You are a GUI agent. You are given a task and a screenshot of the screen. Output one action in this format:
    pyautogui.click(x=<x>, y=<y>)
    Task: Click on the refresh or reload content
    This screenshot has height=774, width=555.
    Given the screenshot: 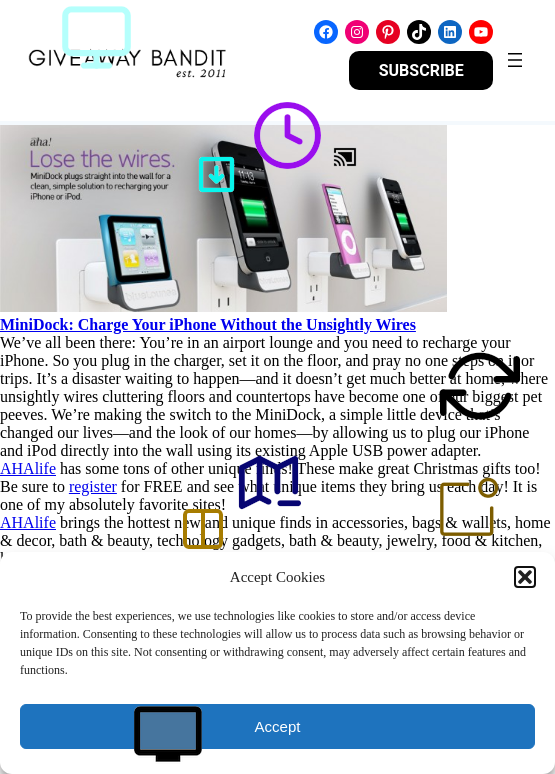 What is the action you would take?
    pyautogui.click(x=480, y=386)
    